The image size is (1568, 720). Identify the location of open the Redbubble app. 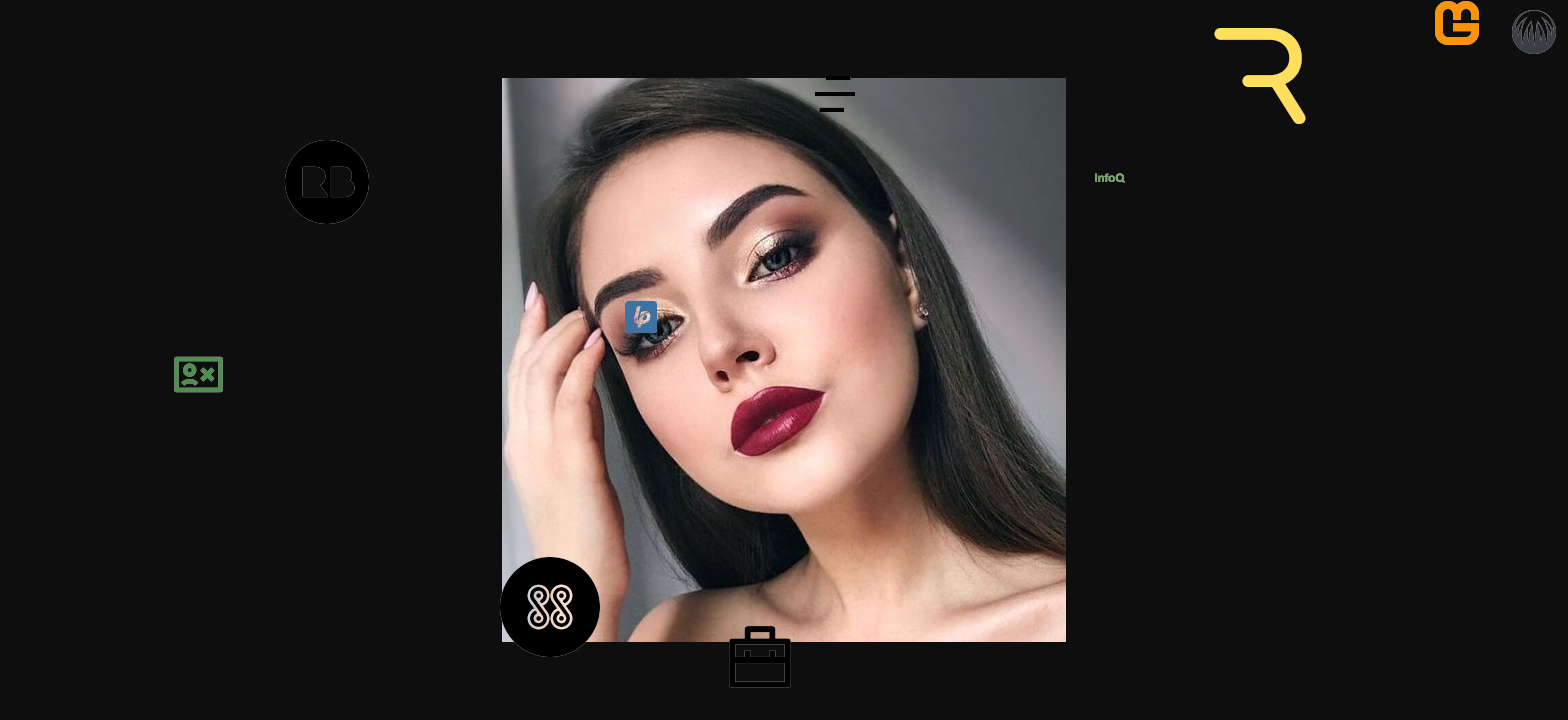
(327, 182).